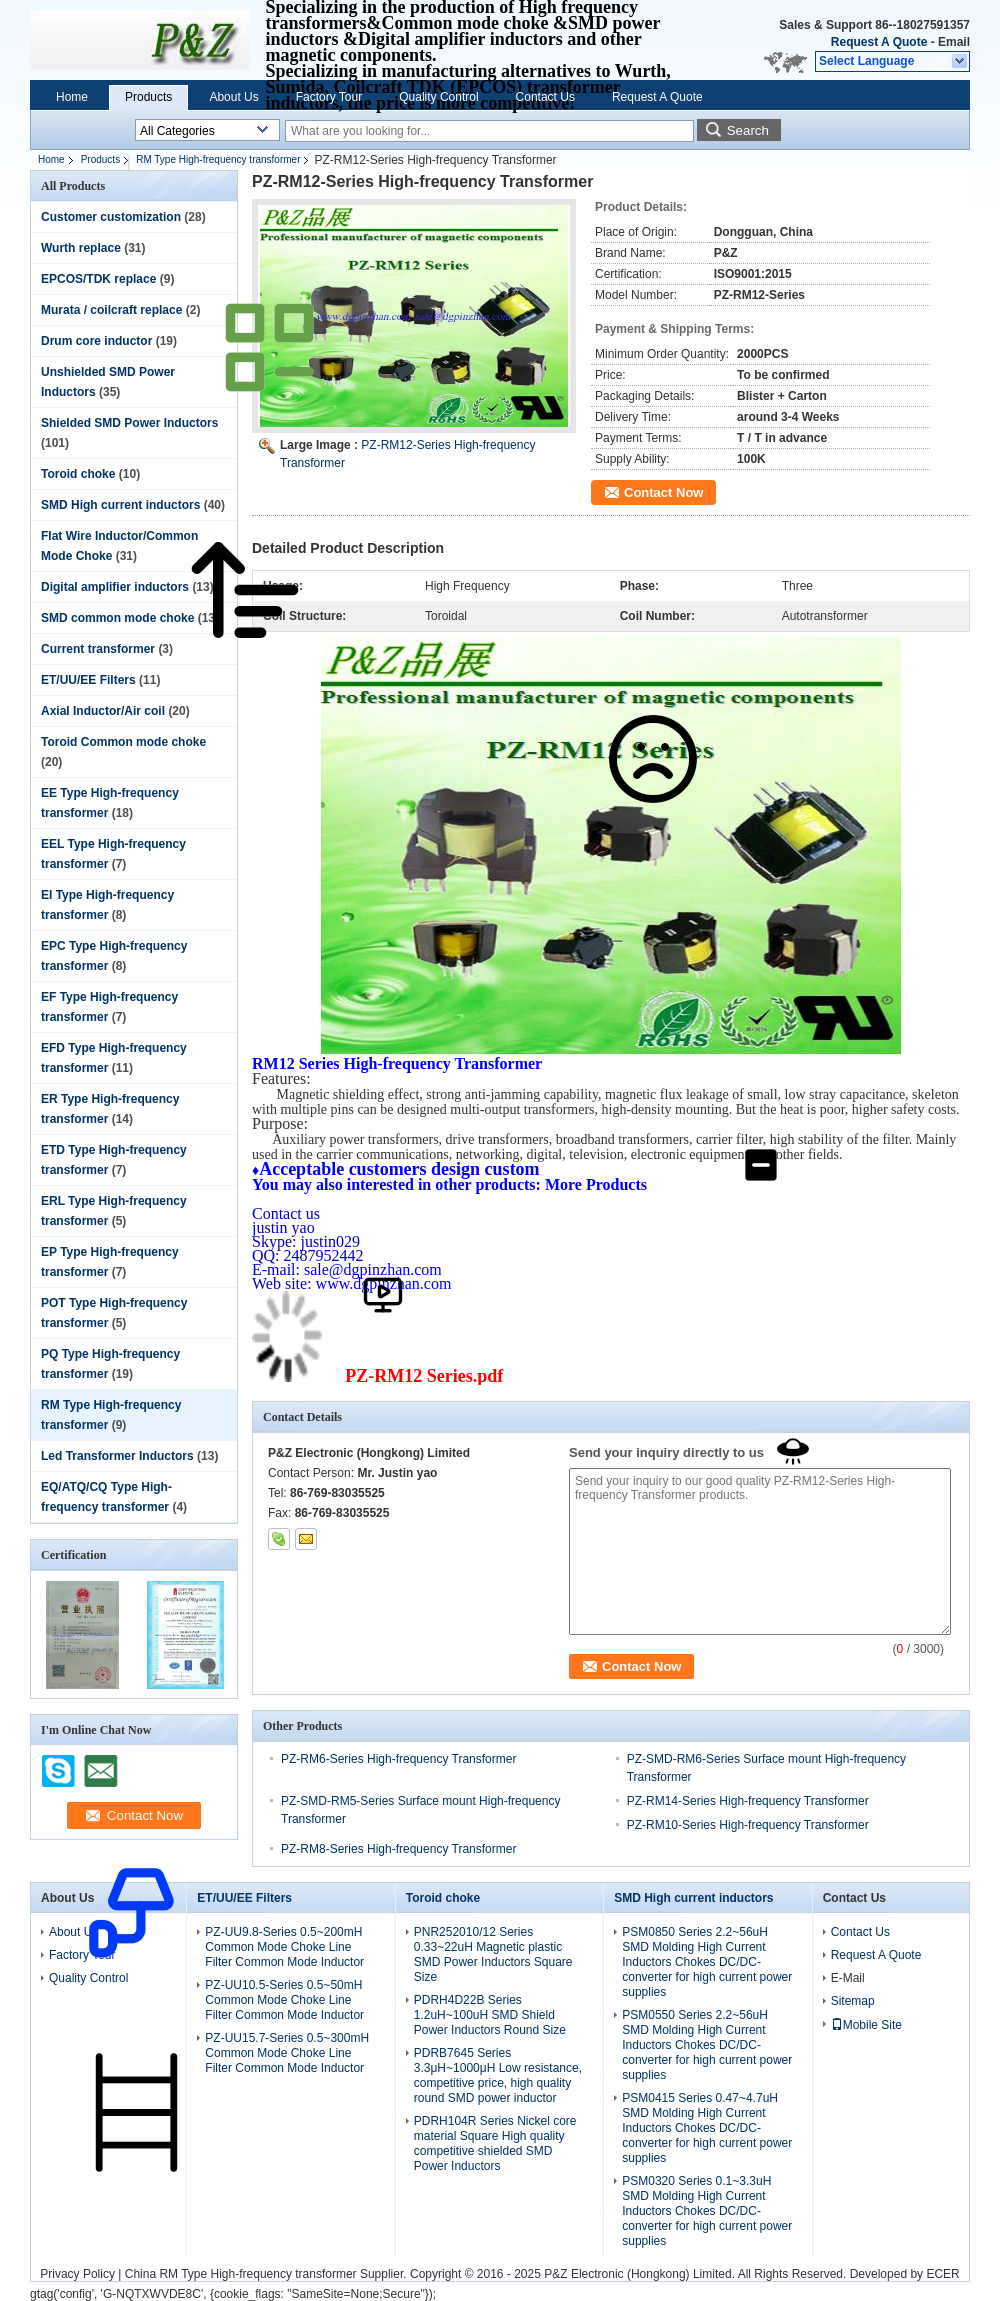 Image resolution: width=1000 pixels, height=2301 pixels. Describe the element at coordinates (761, 1165) in the screenshot. I see `indicates partial selection in a multi-select list` at that location.